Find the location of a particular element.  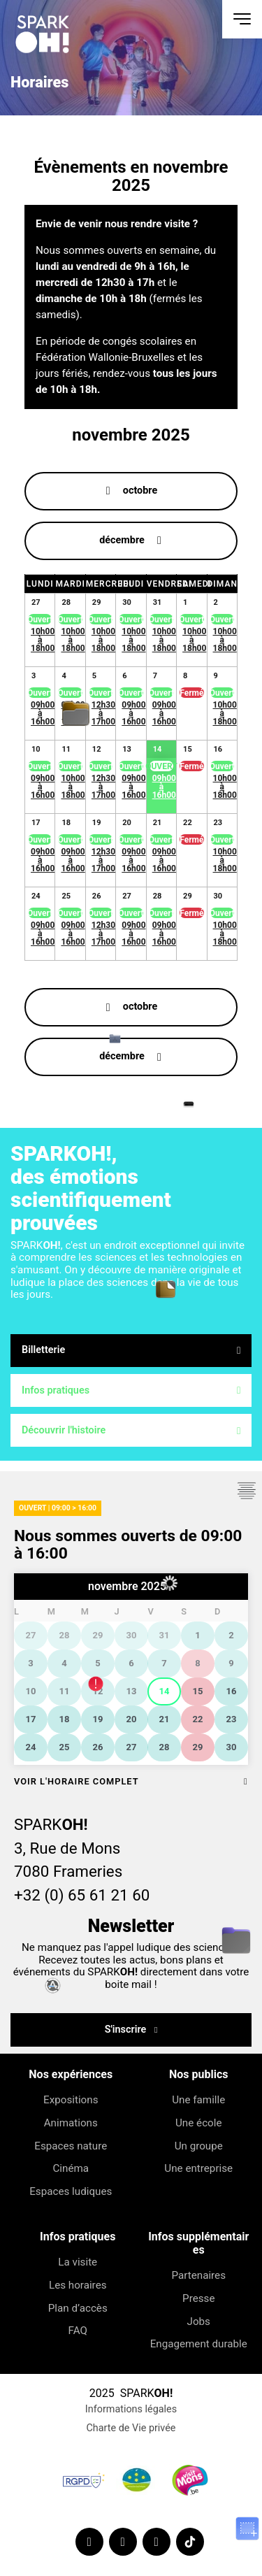

change desktop wallpaper settings is located at coordinates (166, 1289).